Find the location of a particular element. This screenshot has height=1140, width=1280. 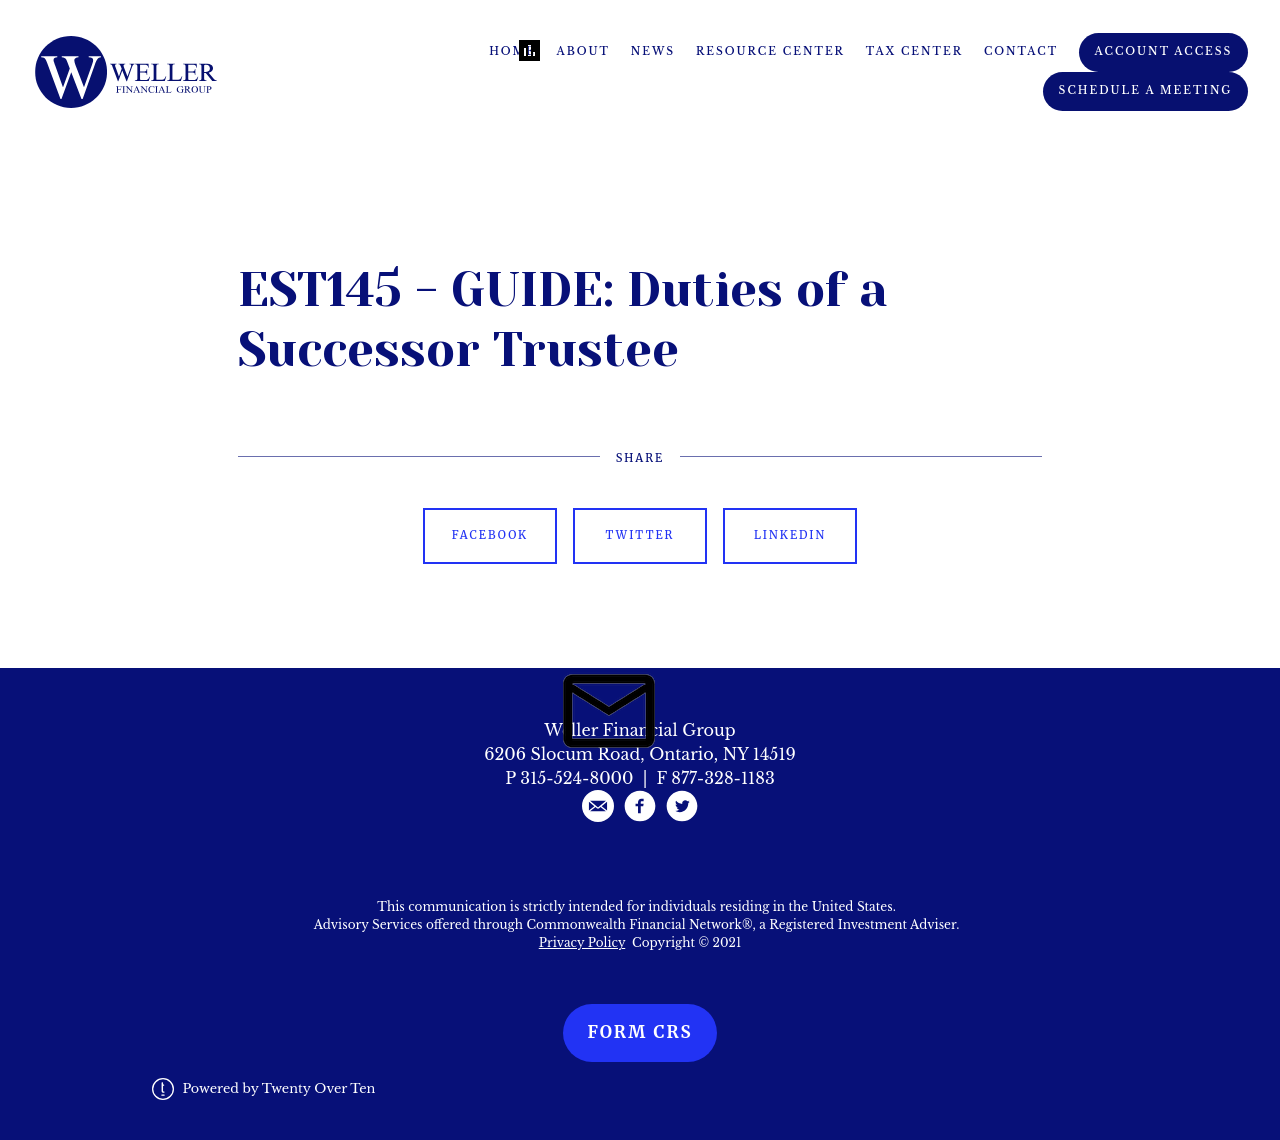

view unread emails or messages is located at coordinates (609, 711).